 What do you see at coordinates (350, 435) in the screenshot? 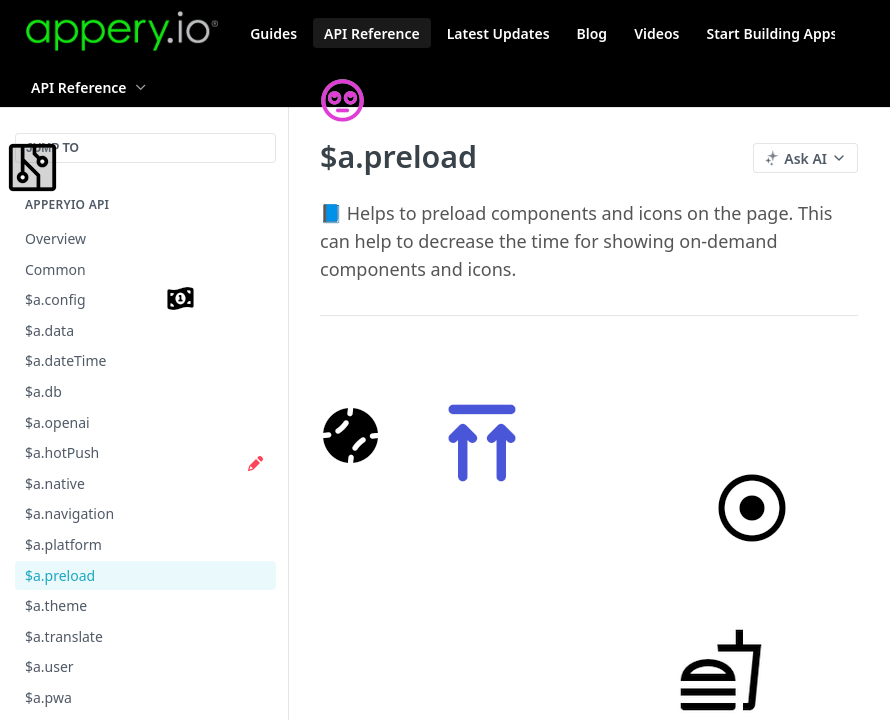
I see `view baseball or sports content` at bounding box center [350, 435].